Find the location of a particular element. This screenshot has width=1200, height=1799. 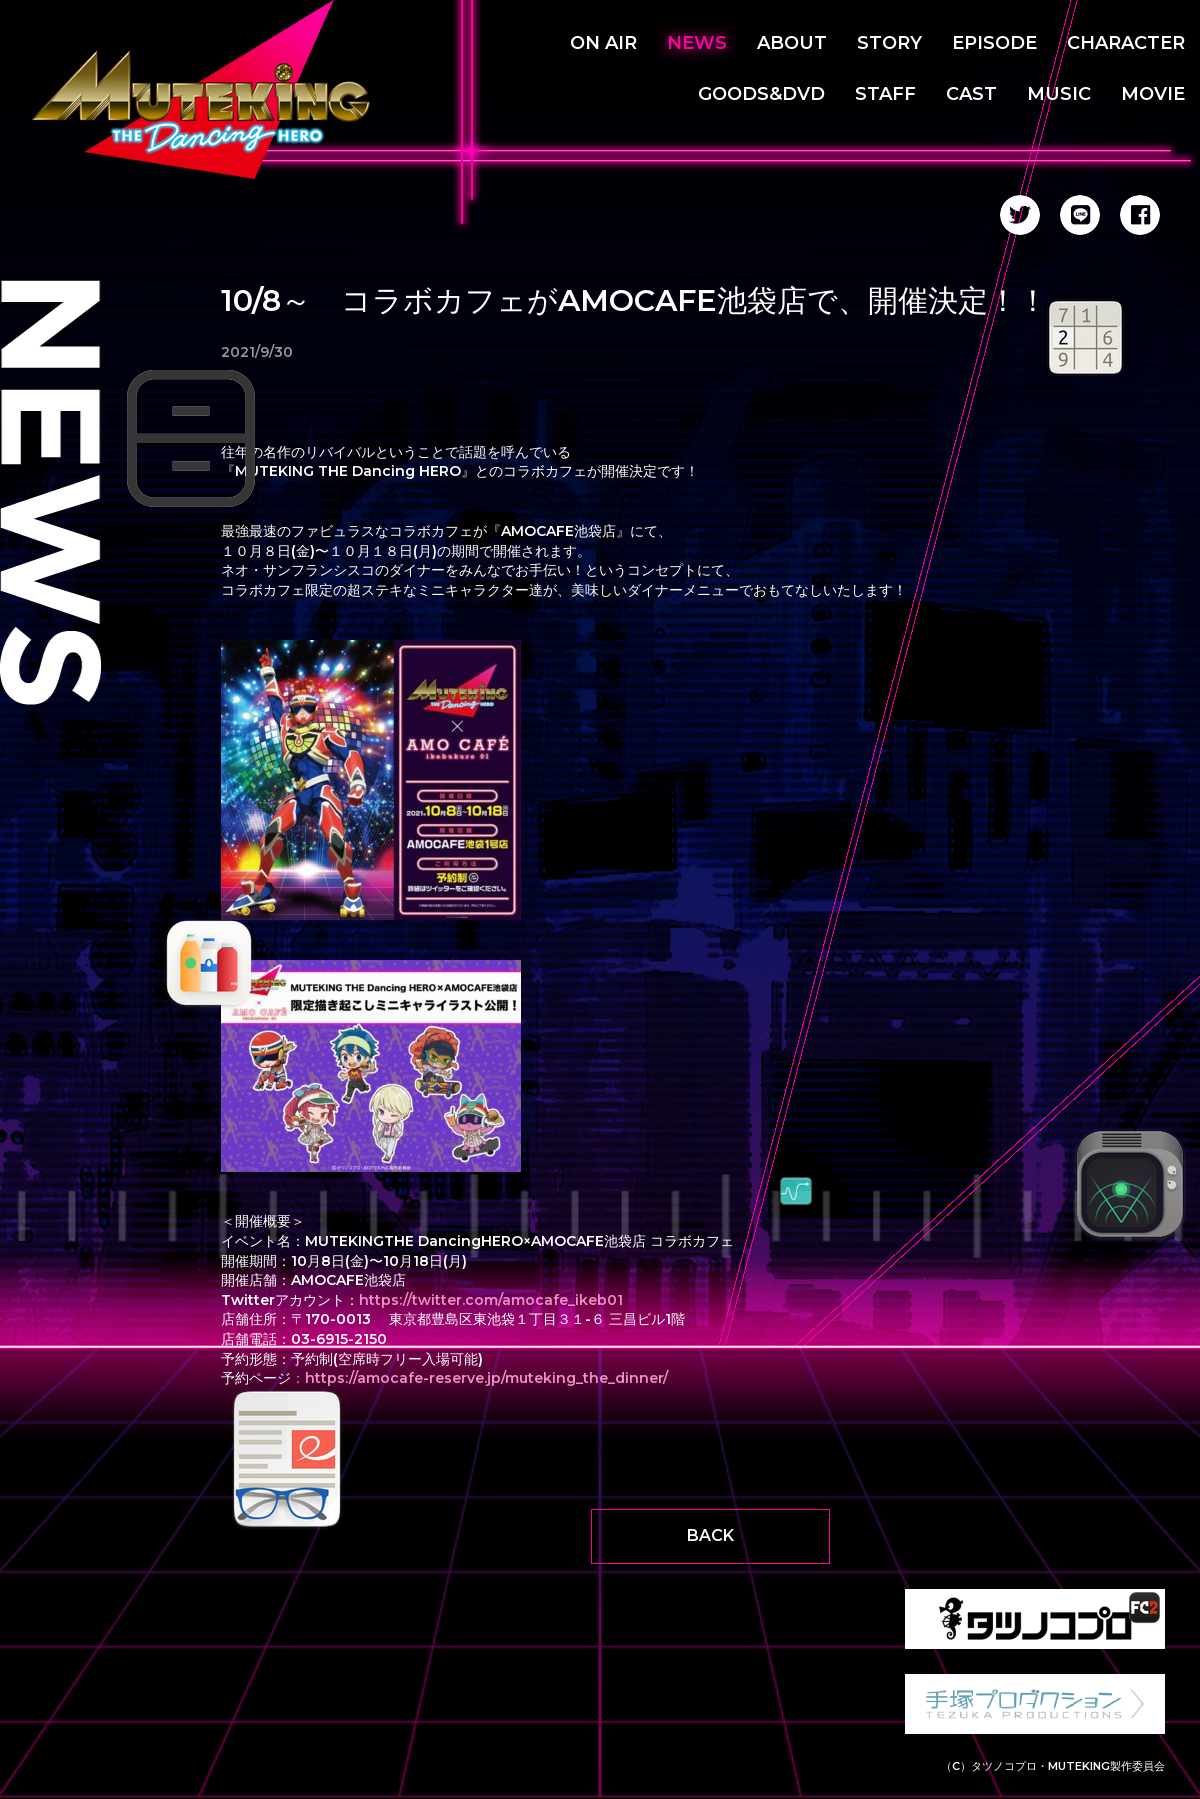

open sudoku puzzle game is located at coordinates (1085, 337).